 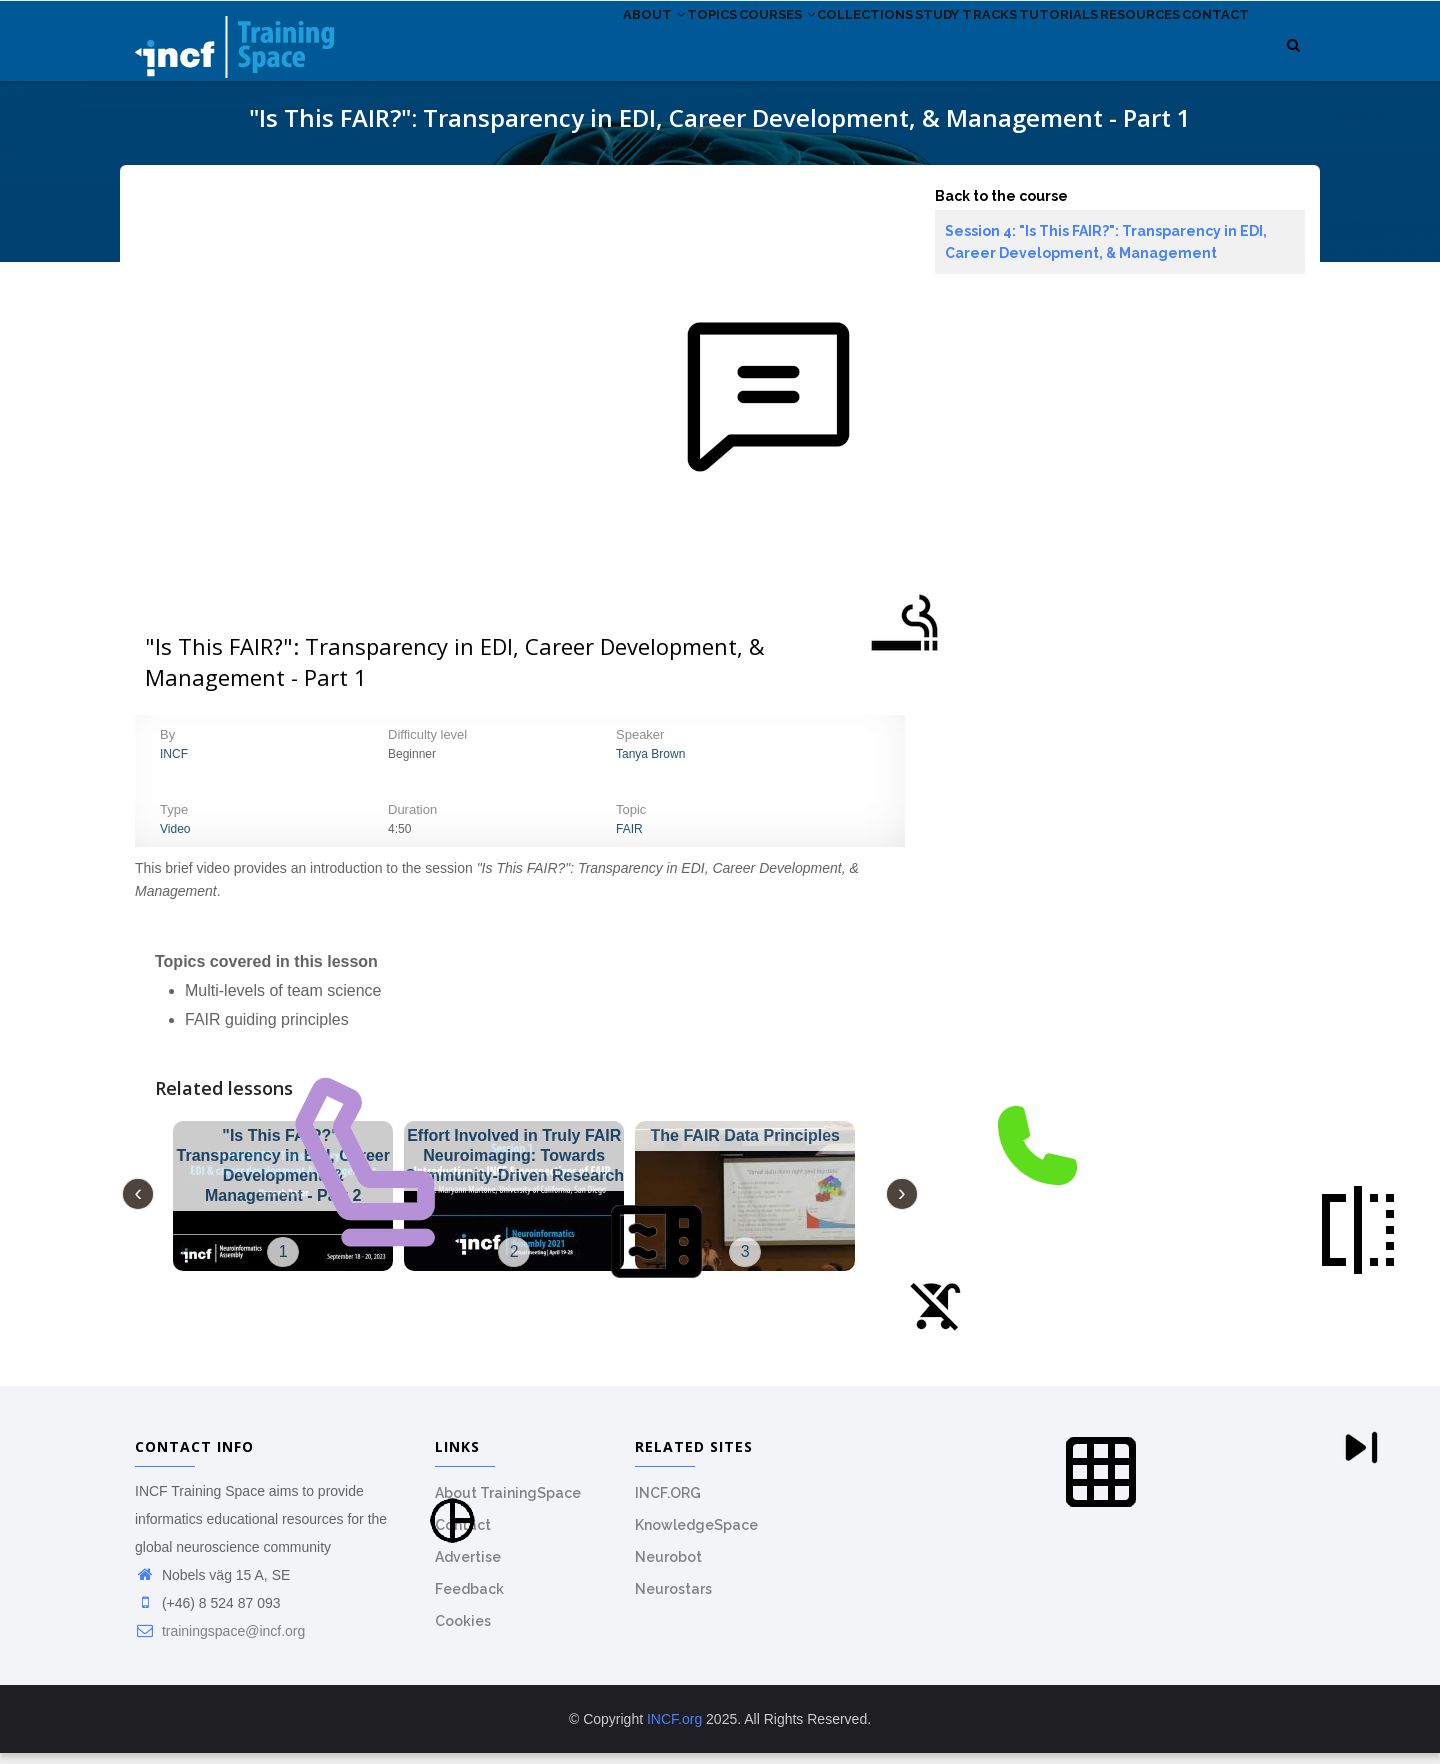 I want to click on flip image horizontally, so click(x=1358, y=1230).